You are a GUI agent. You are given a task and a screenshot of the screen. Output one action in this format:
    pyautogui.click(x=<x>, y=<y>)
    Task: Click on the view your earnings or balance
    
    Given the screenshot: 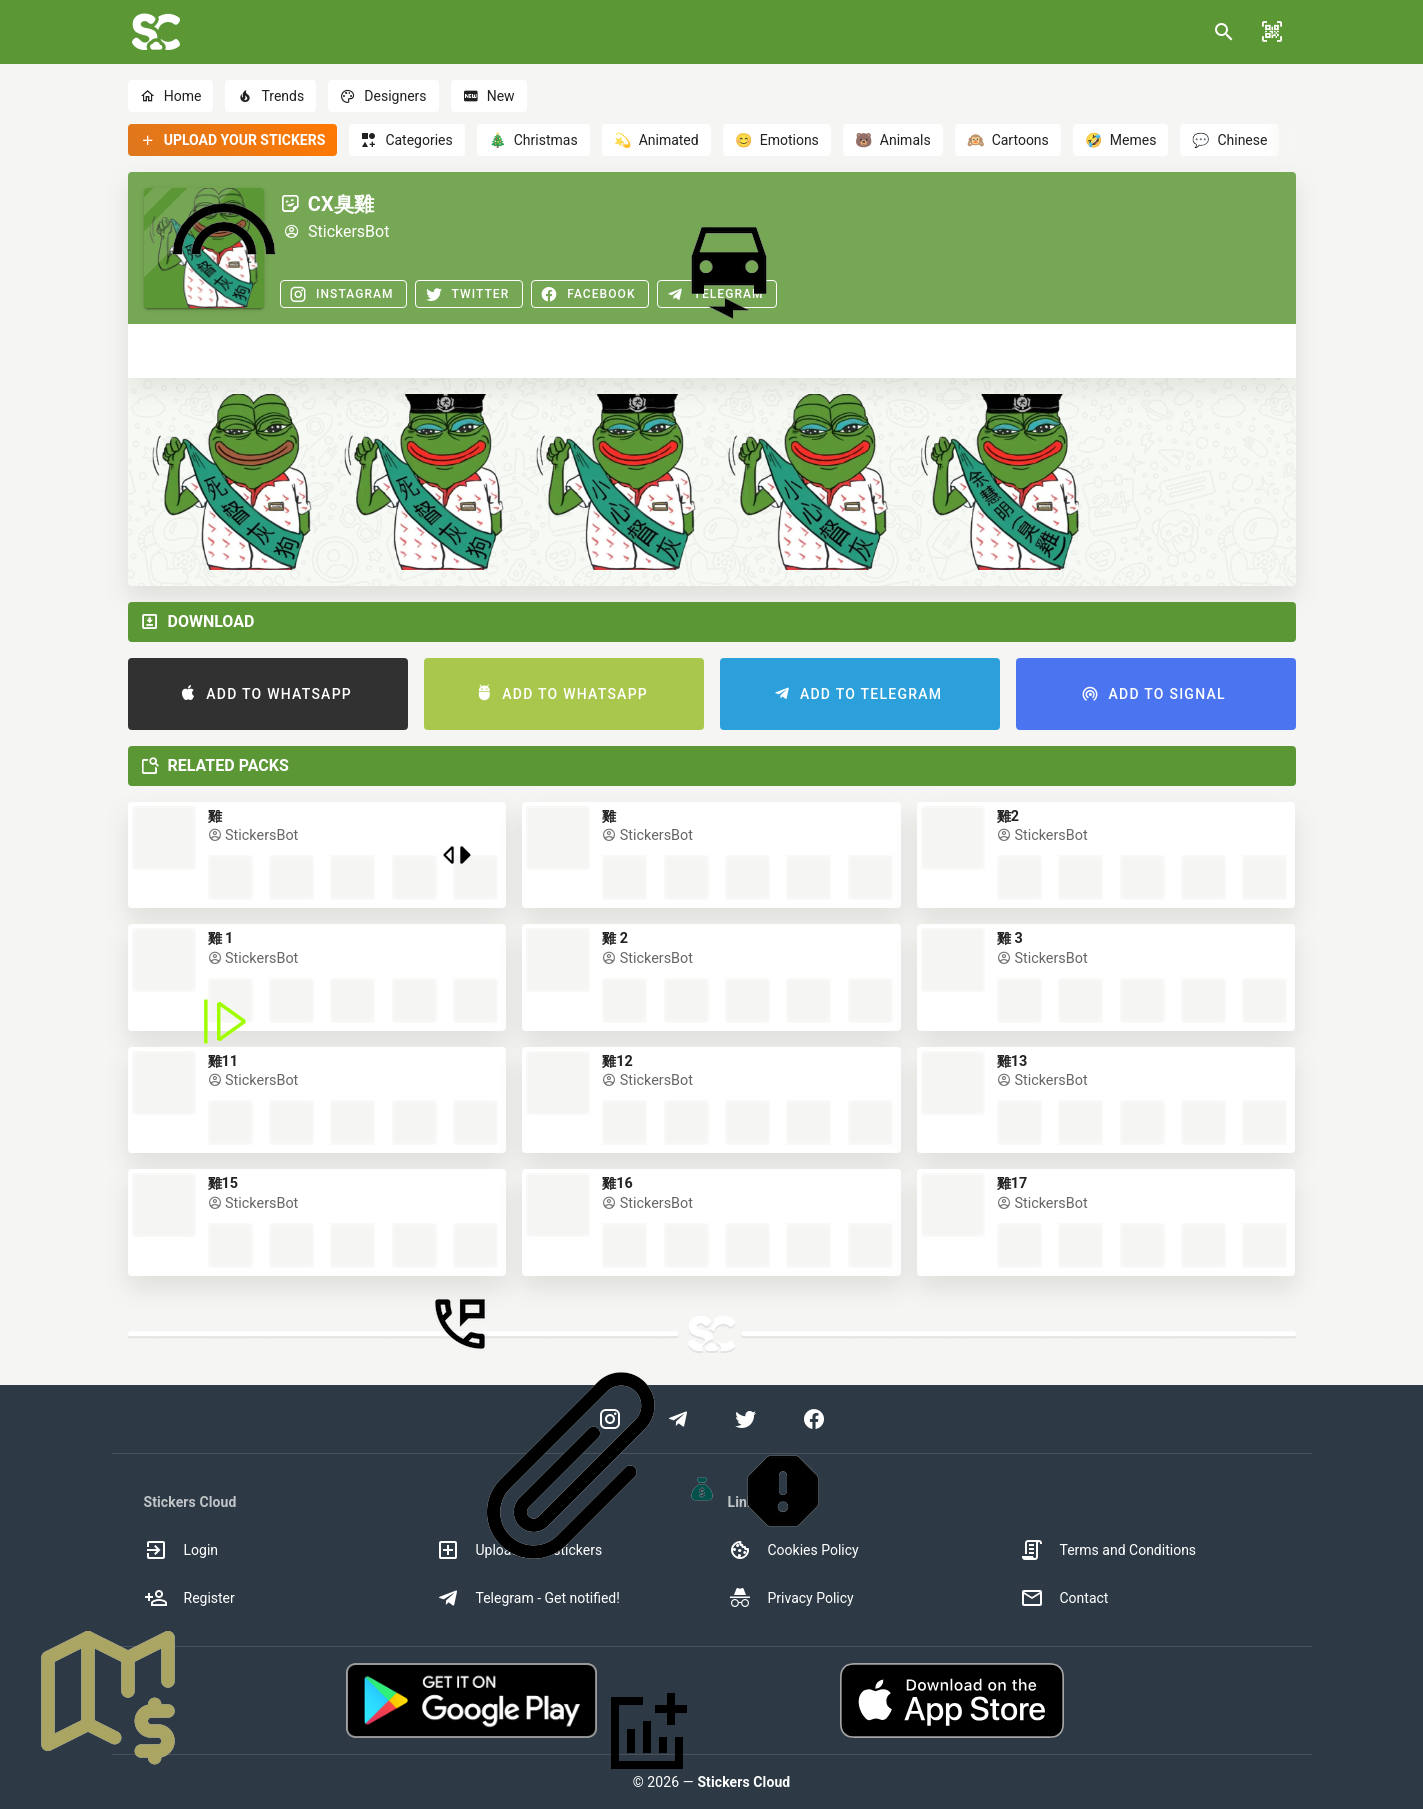 What is the action you would take?
    pyautogui.click(x=702, y=1489)
    